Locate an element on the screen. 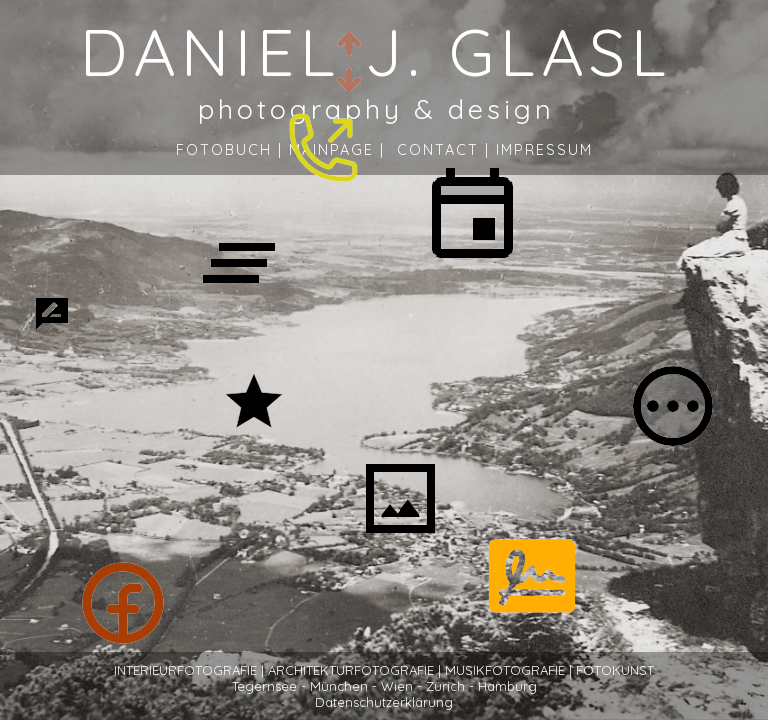 The image size is (768, 720). clear all notifications or messages is located at coordinates (239, 263).